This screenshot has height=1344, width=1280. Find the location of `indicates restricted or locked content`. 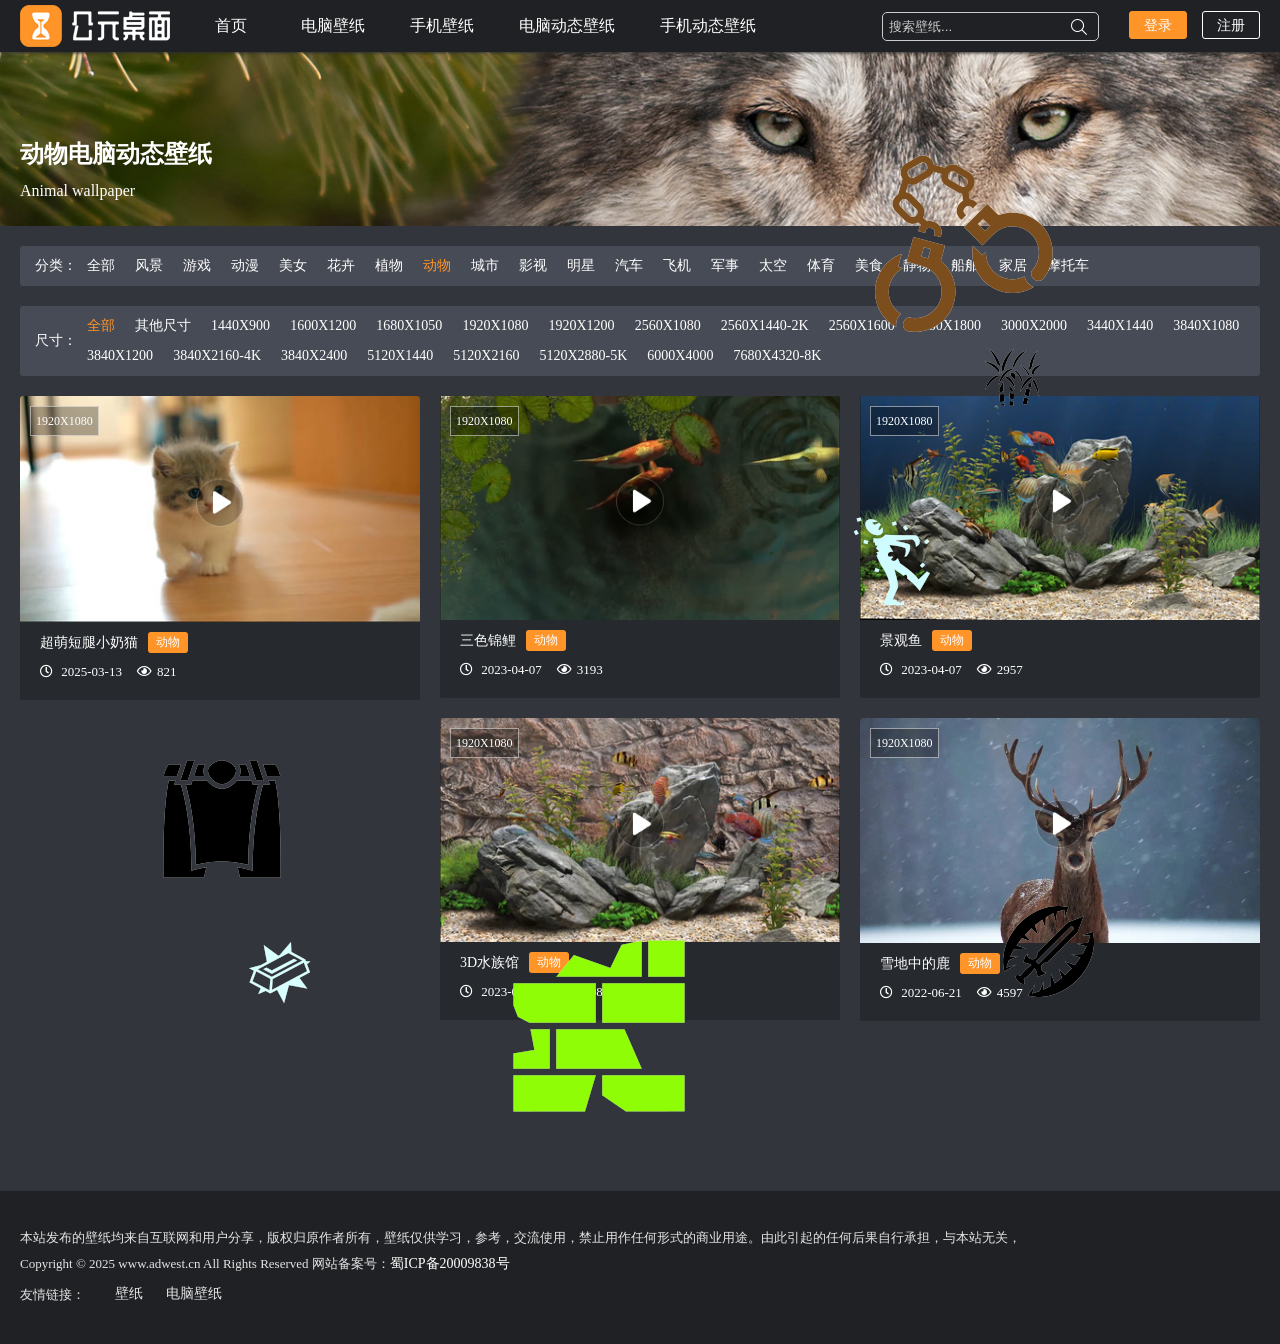

indicates restricted or locked content is located at coordinates (963, 243).